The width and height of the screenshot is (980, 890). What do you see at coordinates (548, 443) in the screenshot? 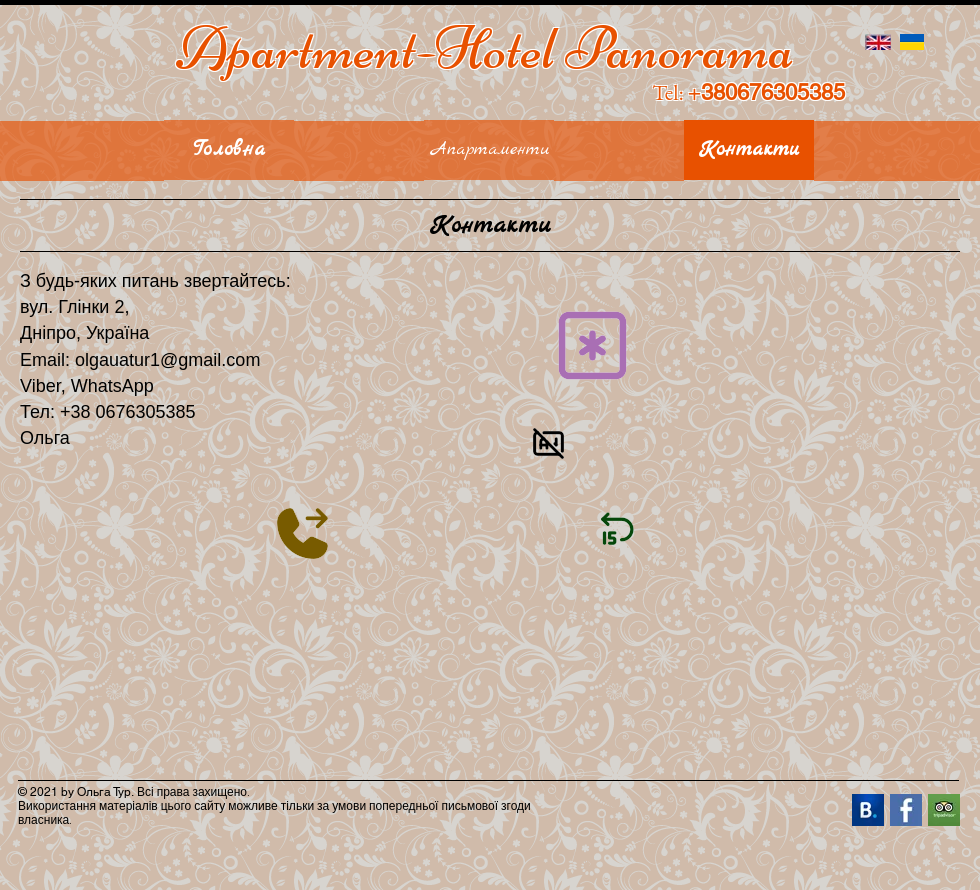
I see `disable advertisements` at bounding box center [548, 443].